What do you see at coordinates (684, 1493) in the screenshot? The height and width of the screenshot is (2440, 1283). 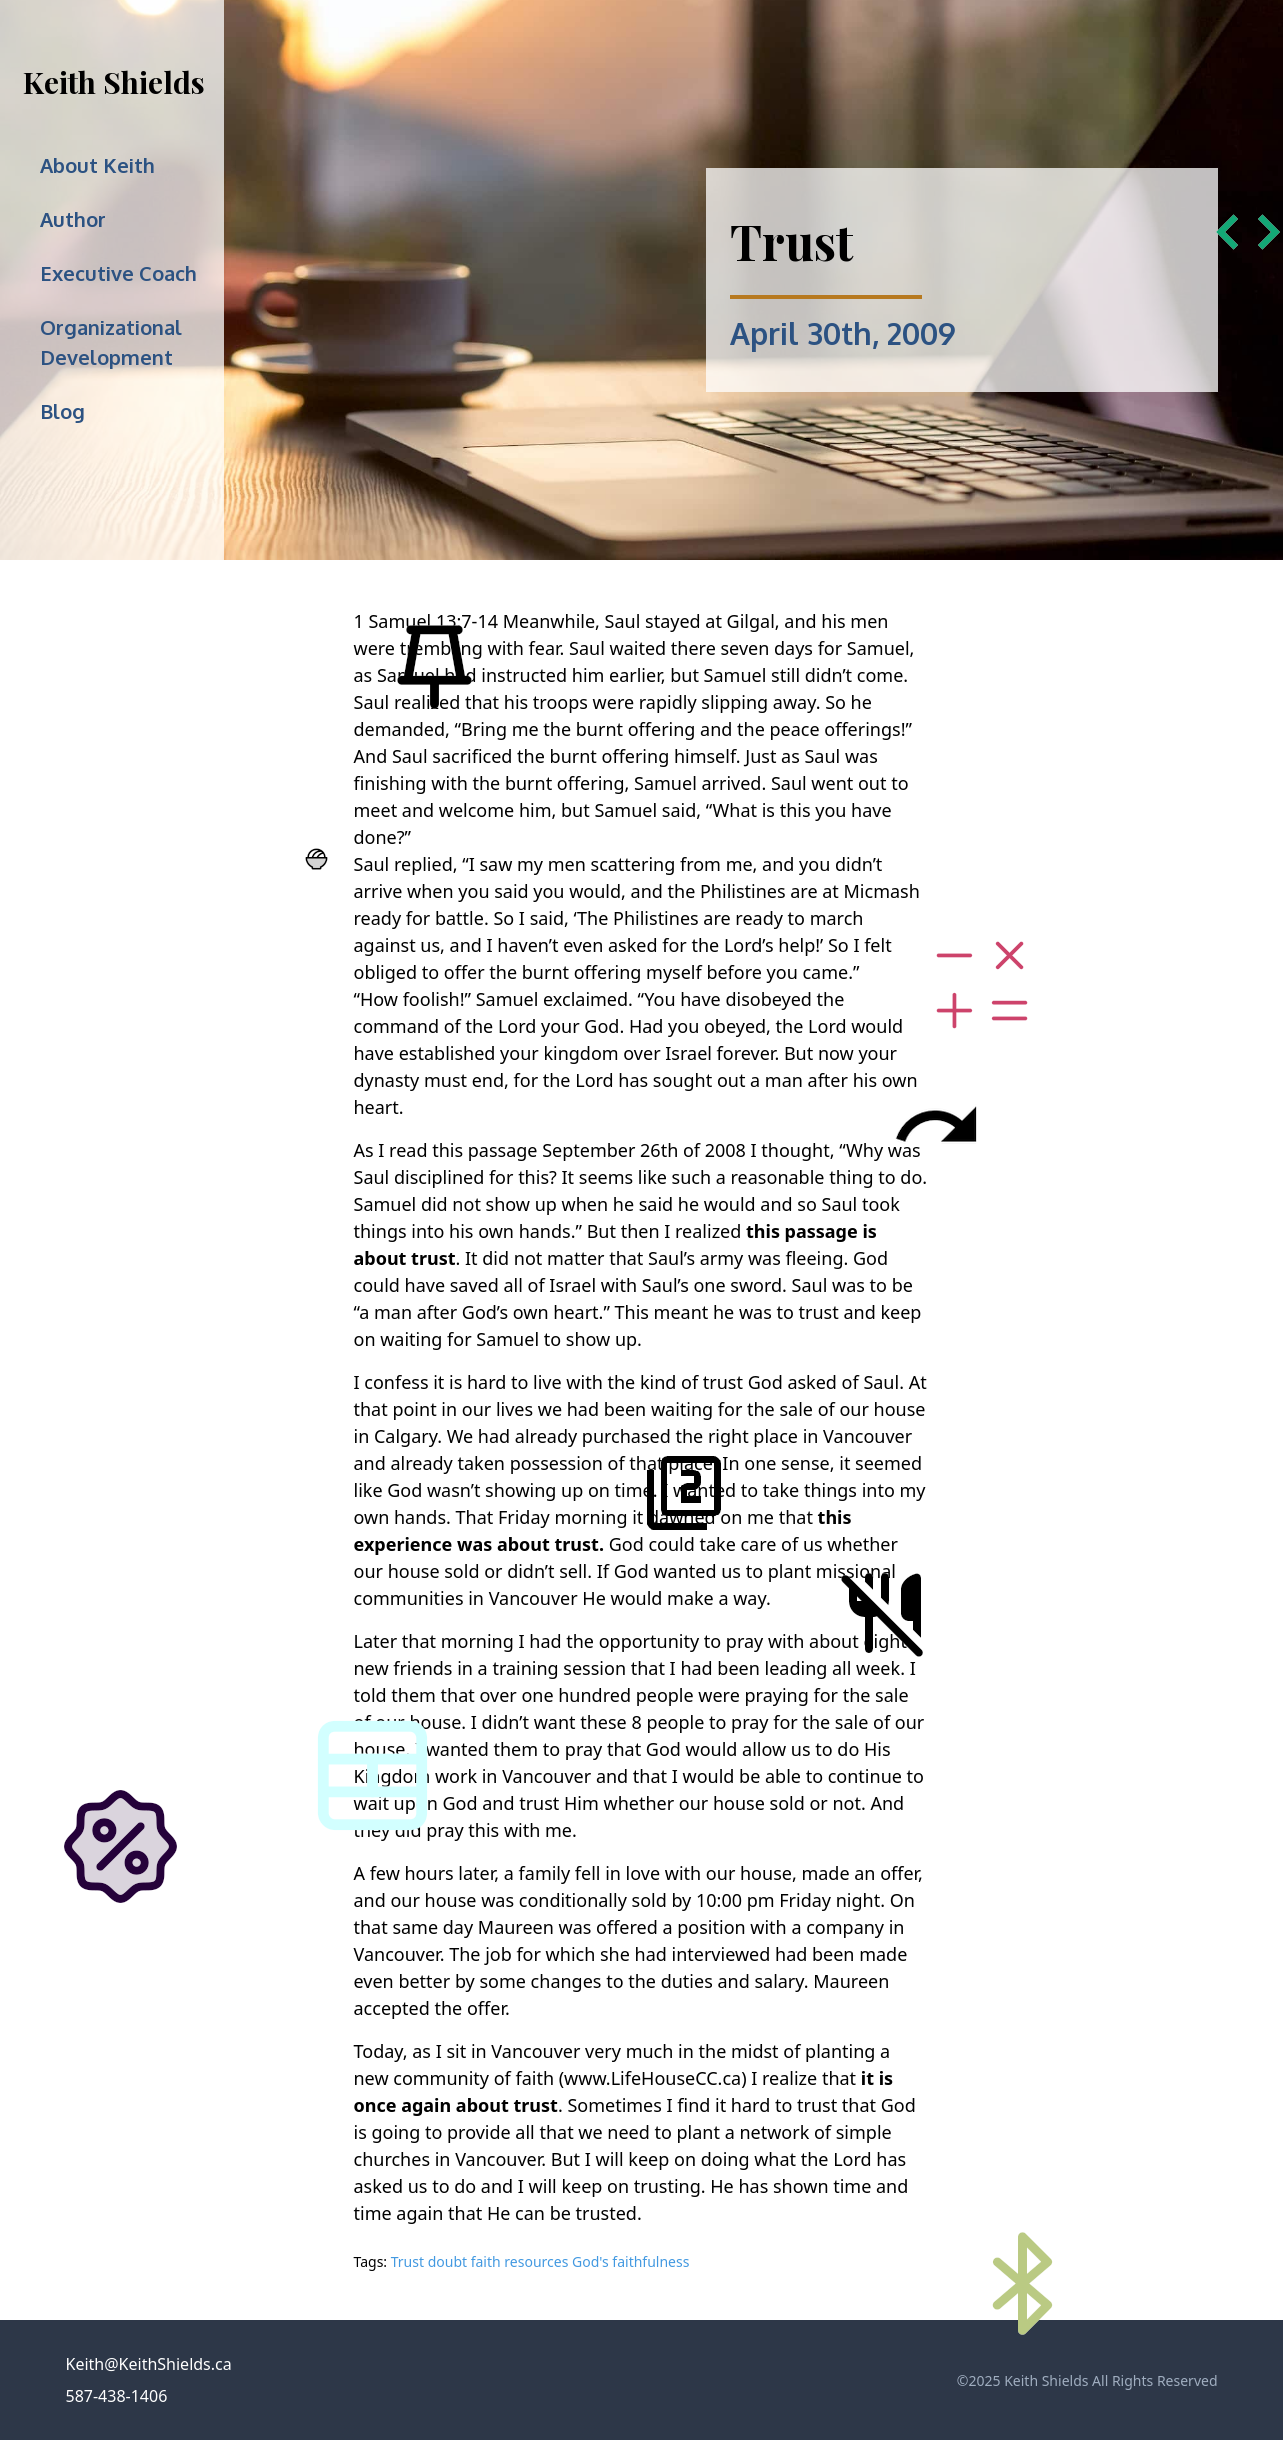 I see `indicates second item in a layered stack or sequence` at bounding box center [684, 1493].